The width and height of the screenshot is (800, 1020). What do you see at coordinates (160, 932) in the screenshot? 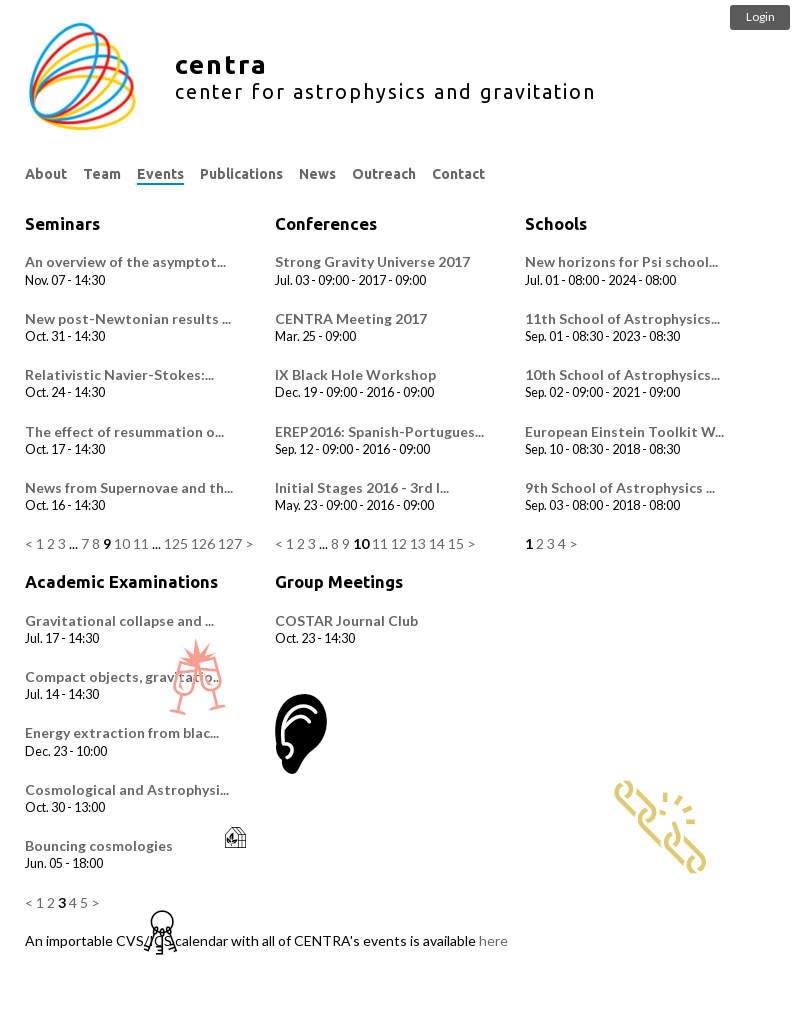
I see `access saved passwords or credentials` at bounding box center [160, 932].